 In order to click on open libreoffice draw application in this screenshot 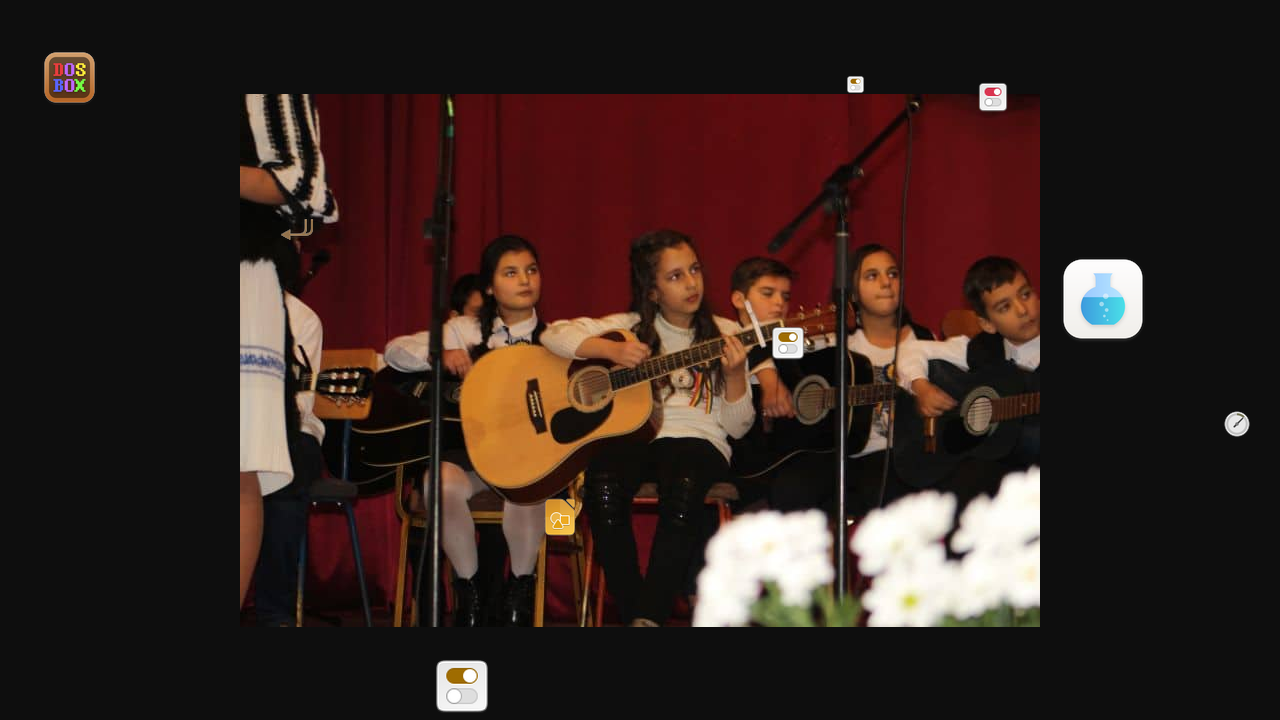, I will do `click(560, 517)`.